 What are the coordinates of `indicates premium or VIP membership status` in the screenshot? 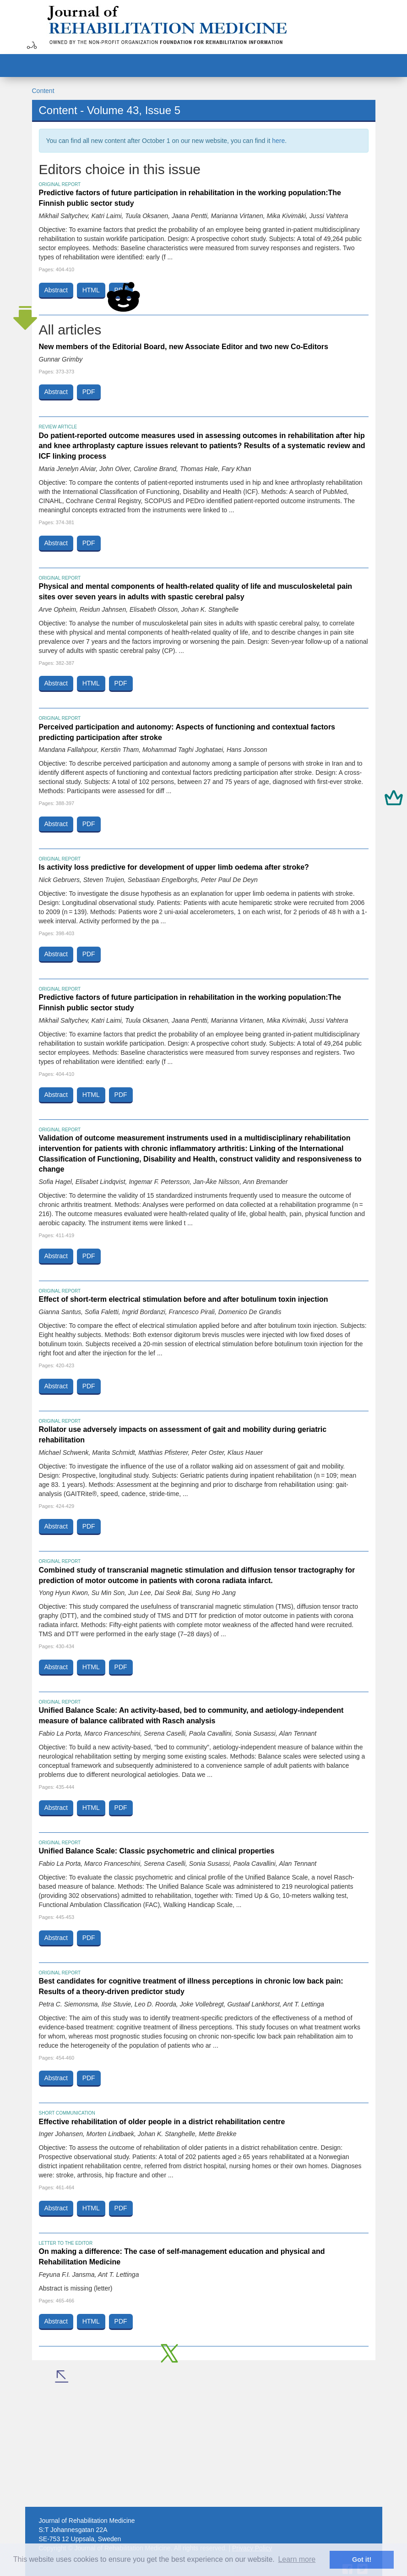 It's located at (394, 799).